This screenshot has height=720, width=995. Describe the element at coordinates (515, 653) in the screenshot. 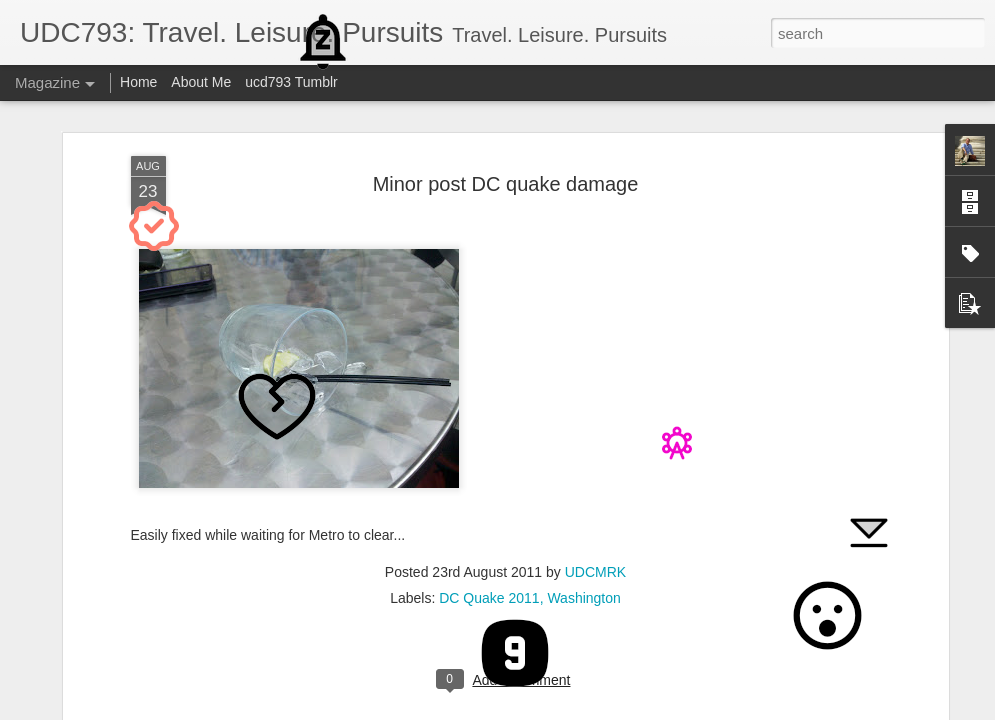

I see `indicates item number 9 in a list or sequence` at that location.